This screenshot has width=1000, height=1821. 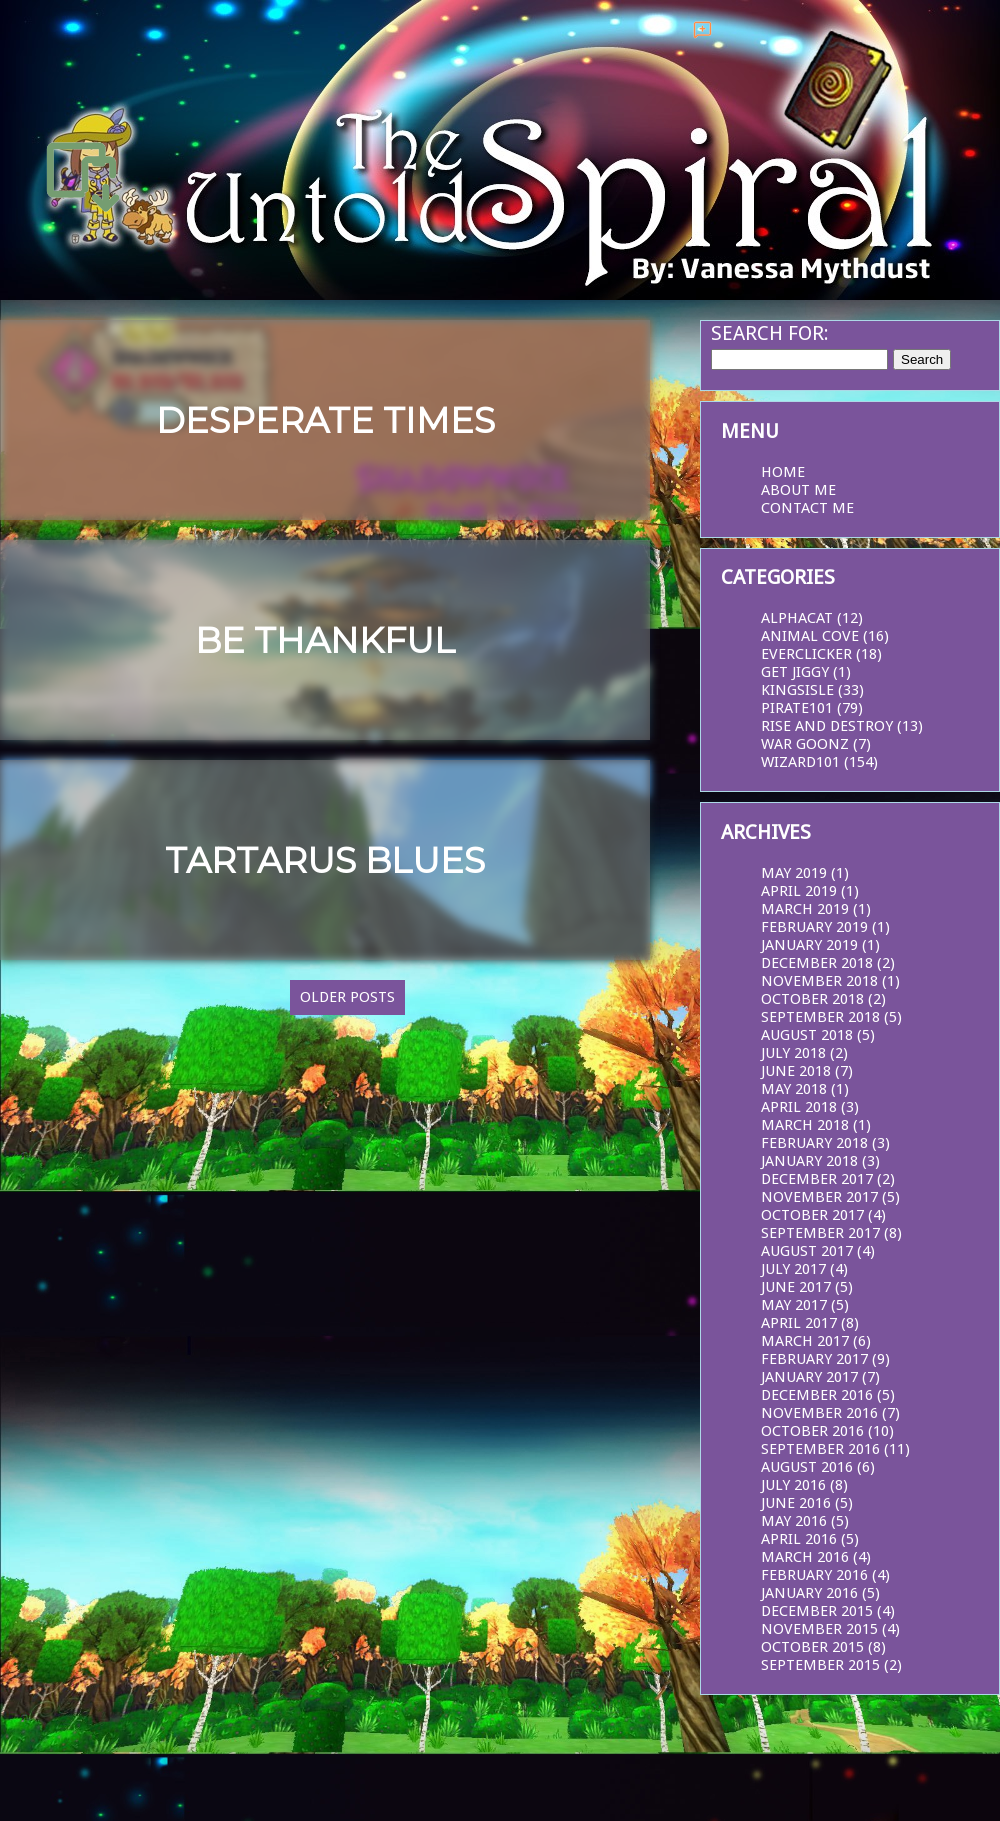 What do you see at coordinates (702, 29) in the screenshot?
I see `compose a new message` at bounding box center [702, 29].